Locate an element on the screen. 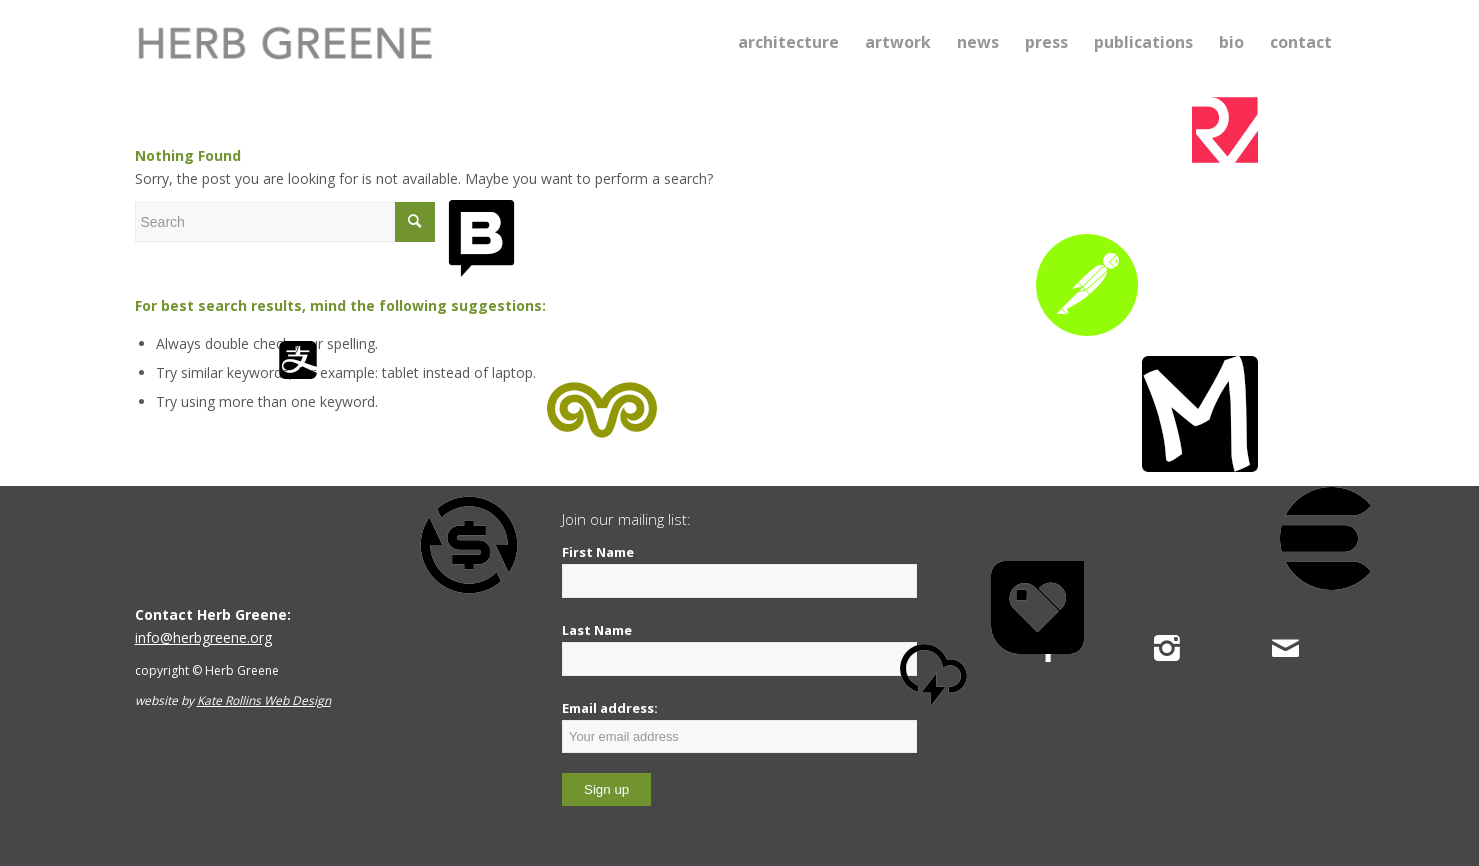 This screenshot has height=866, width=1479. open storyblok content management system is located at coordinates (481, 238).